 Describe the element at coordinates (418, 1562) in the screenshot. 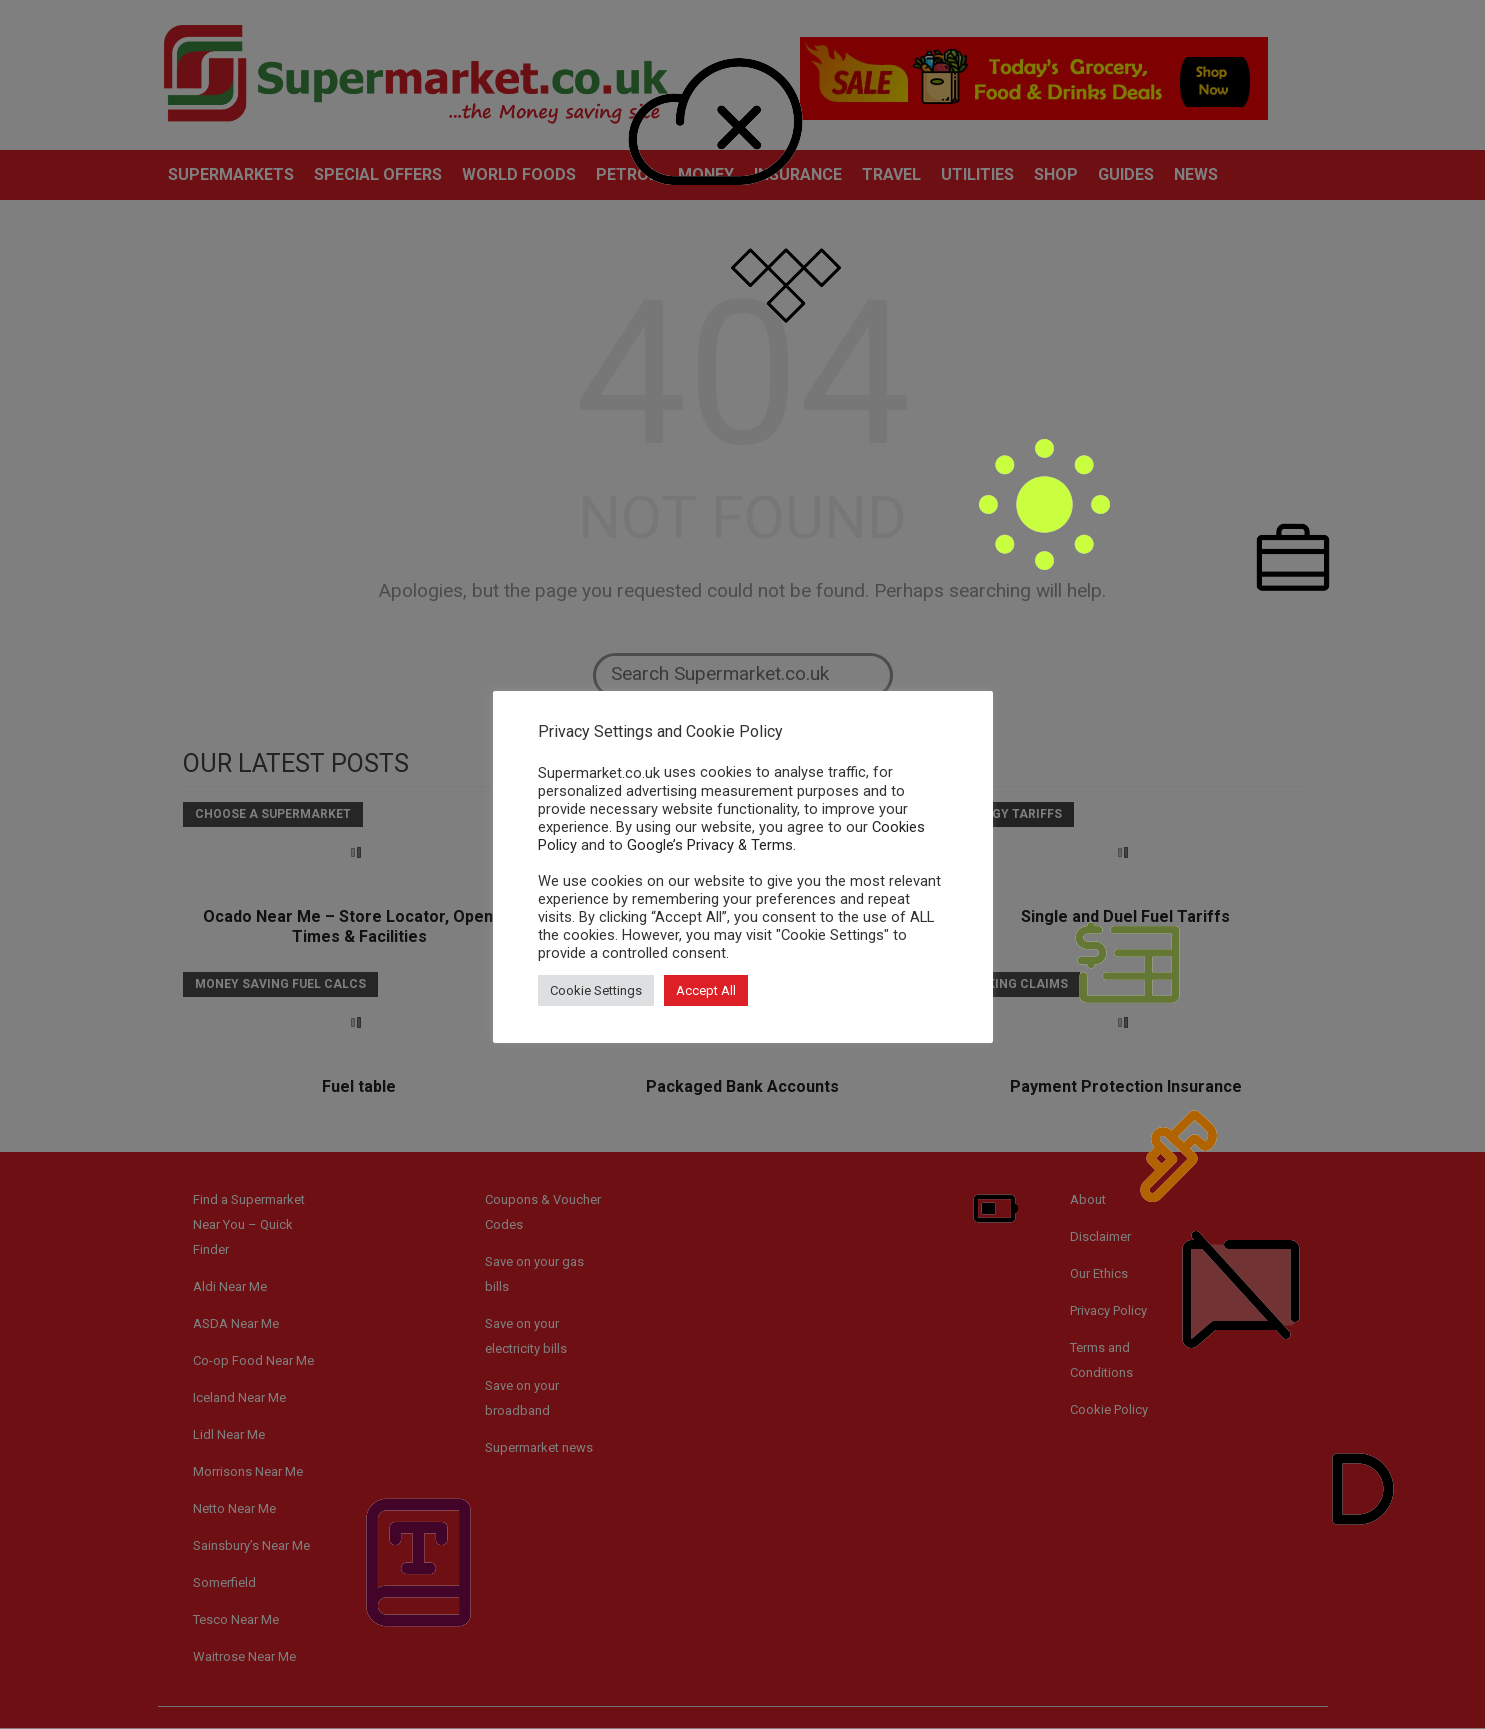

I see `access text formatting options` at that location.